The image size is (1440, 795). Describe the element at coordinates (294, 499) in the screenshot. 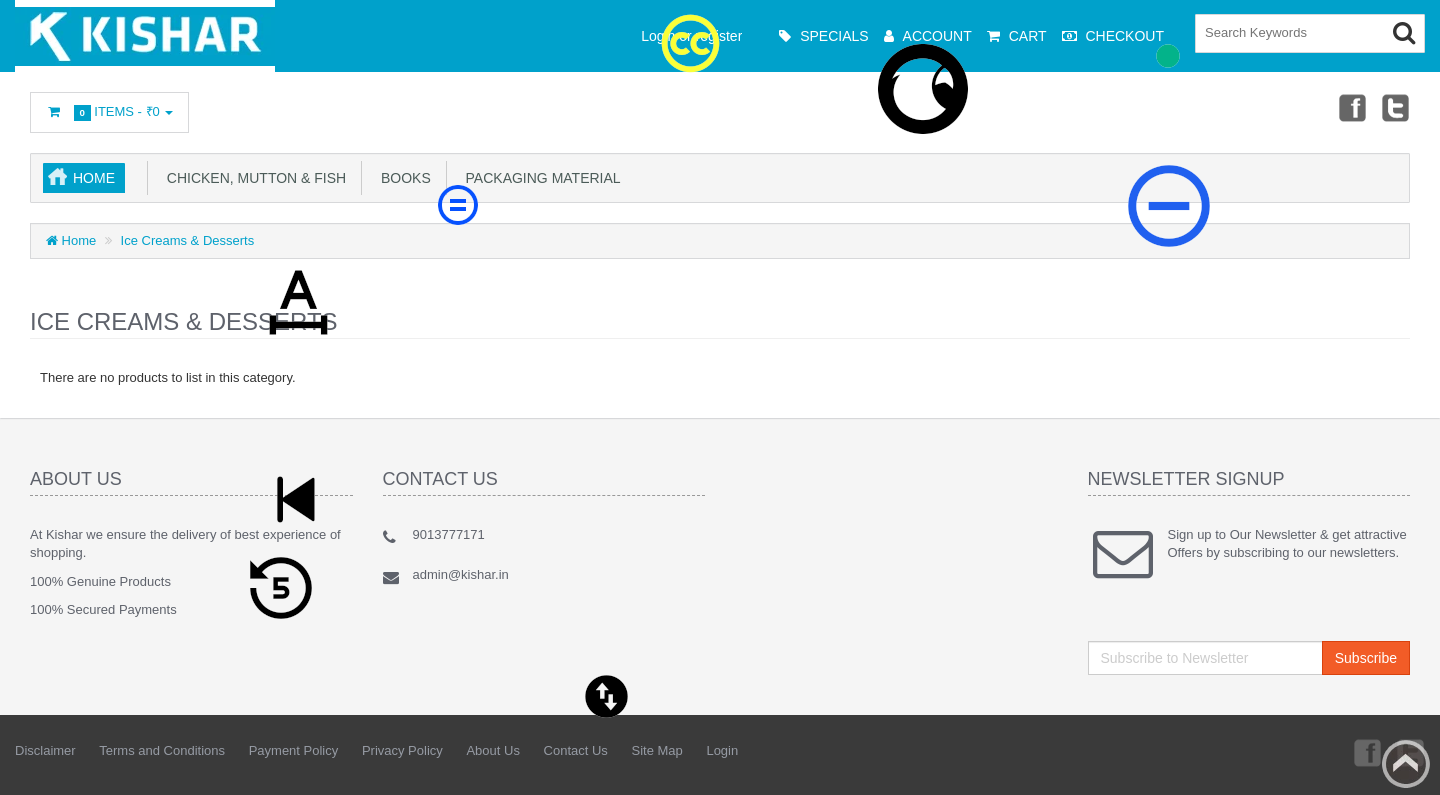

I see `skip to previous track` at that location.